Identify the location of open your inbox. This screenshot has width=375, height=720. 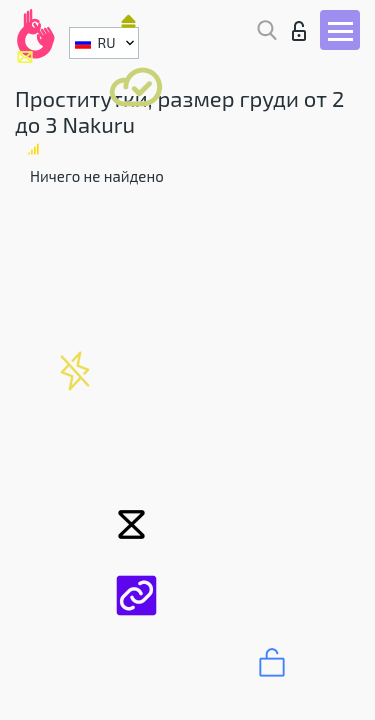
(25, 57).